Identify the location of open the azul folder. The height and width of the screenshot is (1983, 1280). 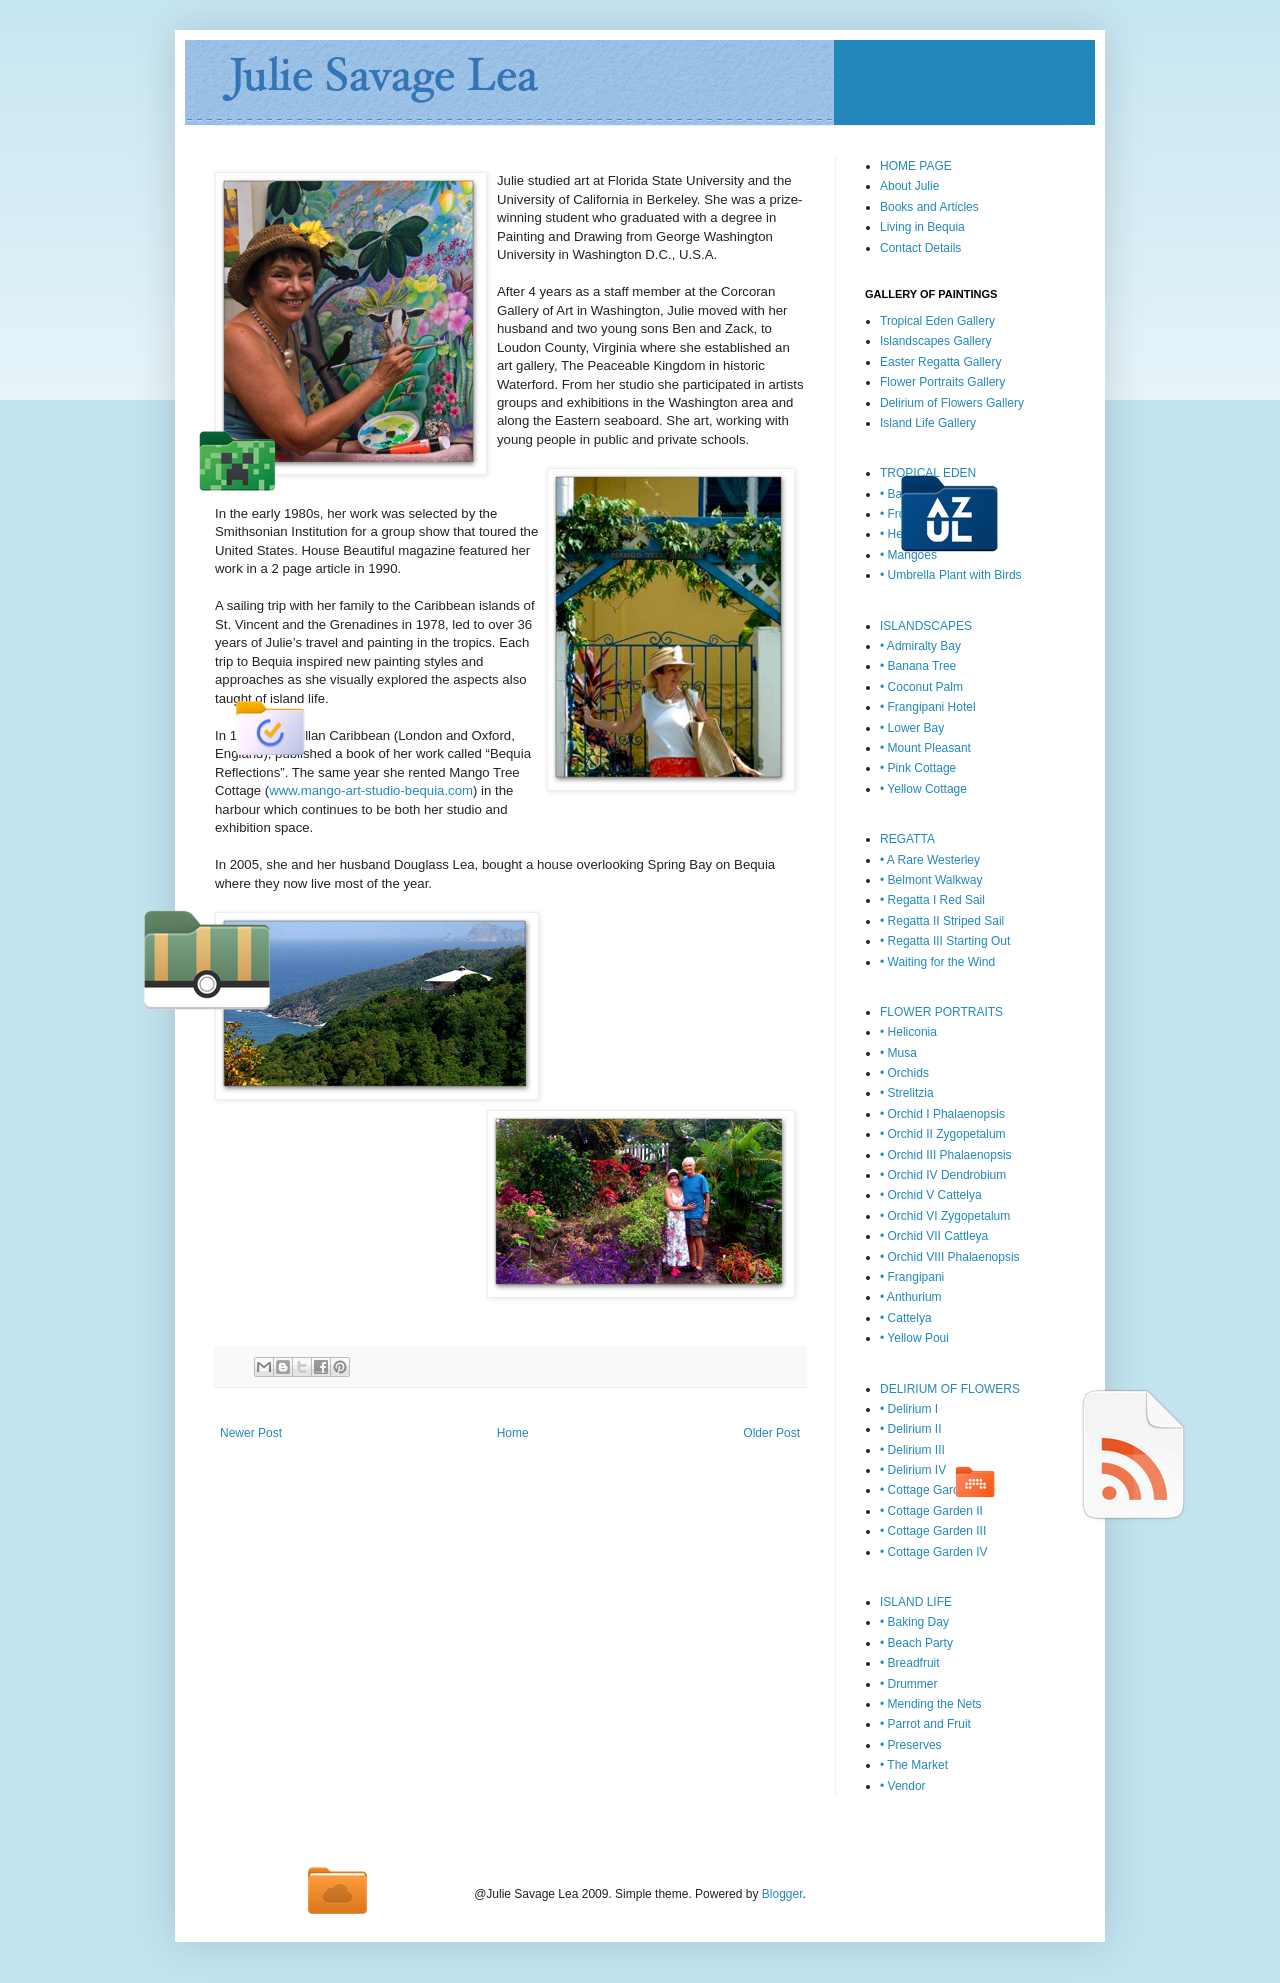
(949, 516).